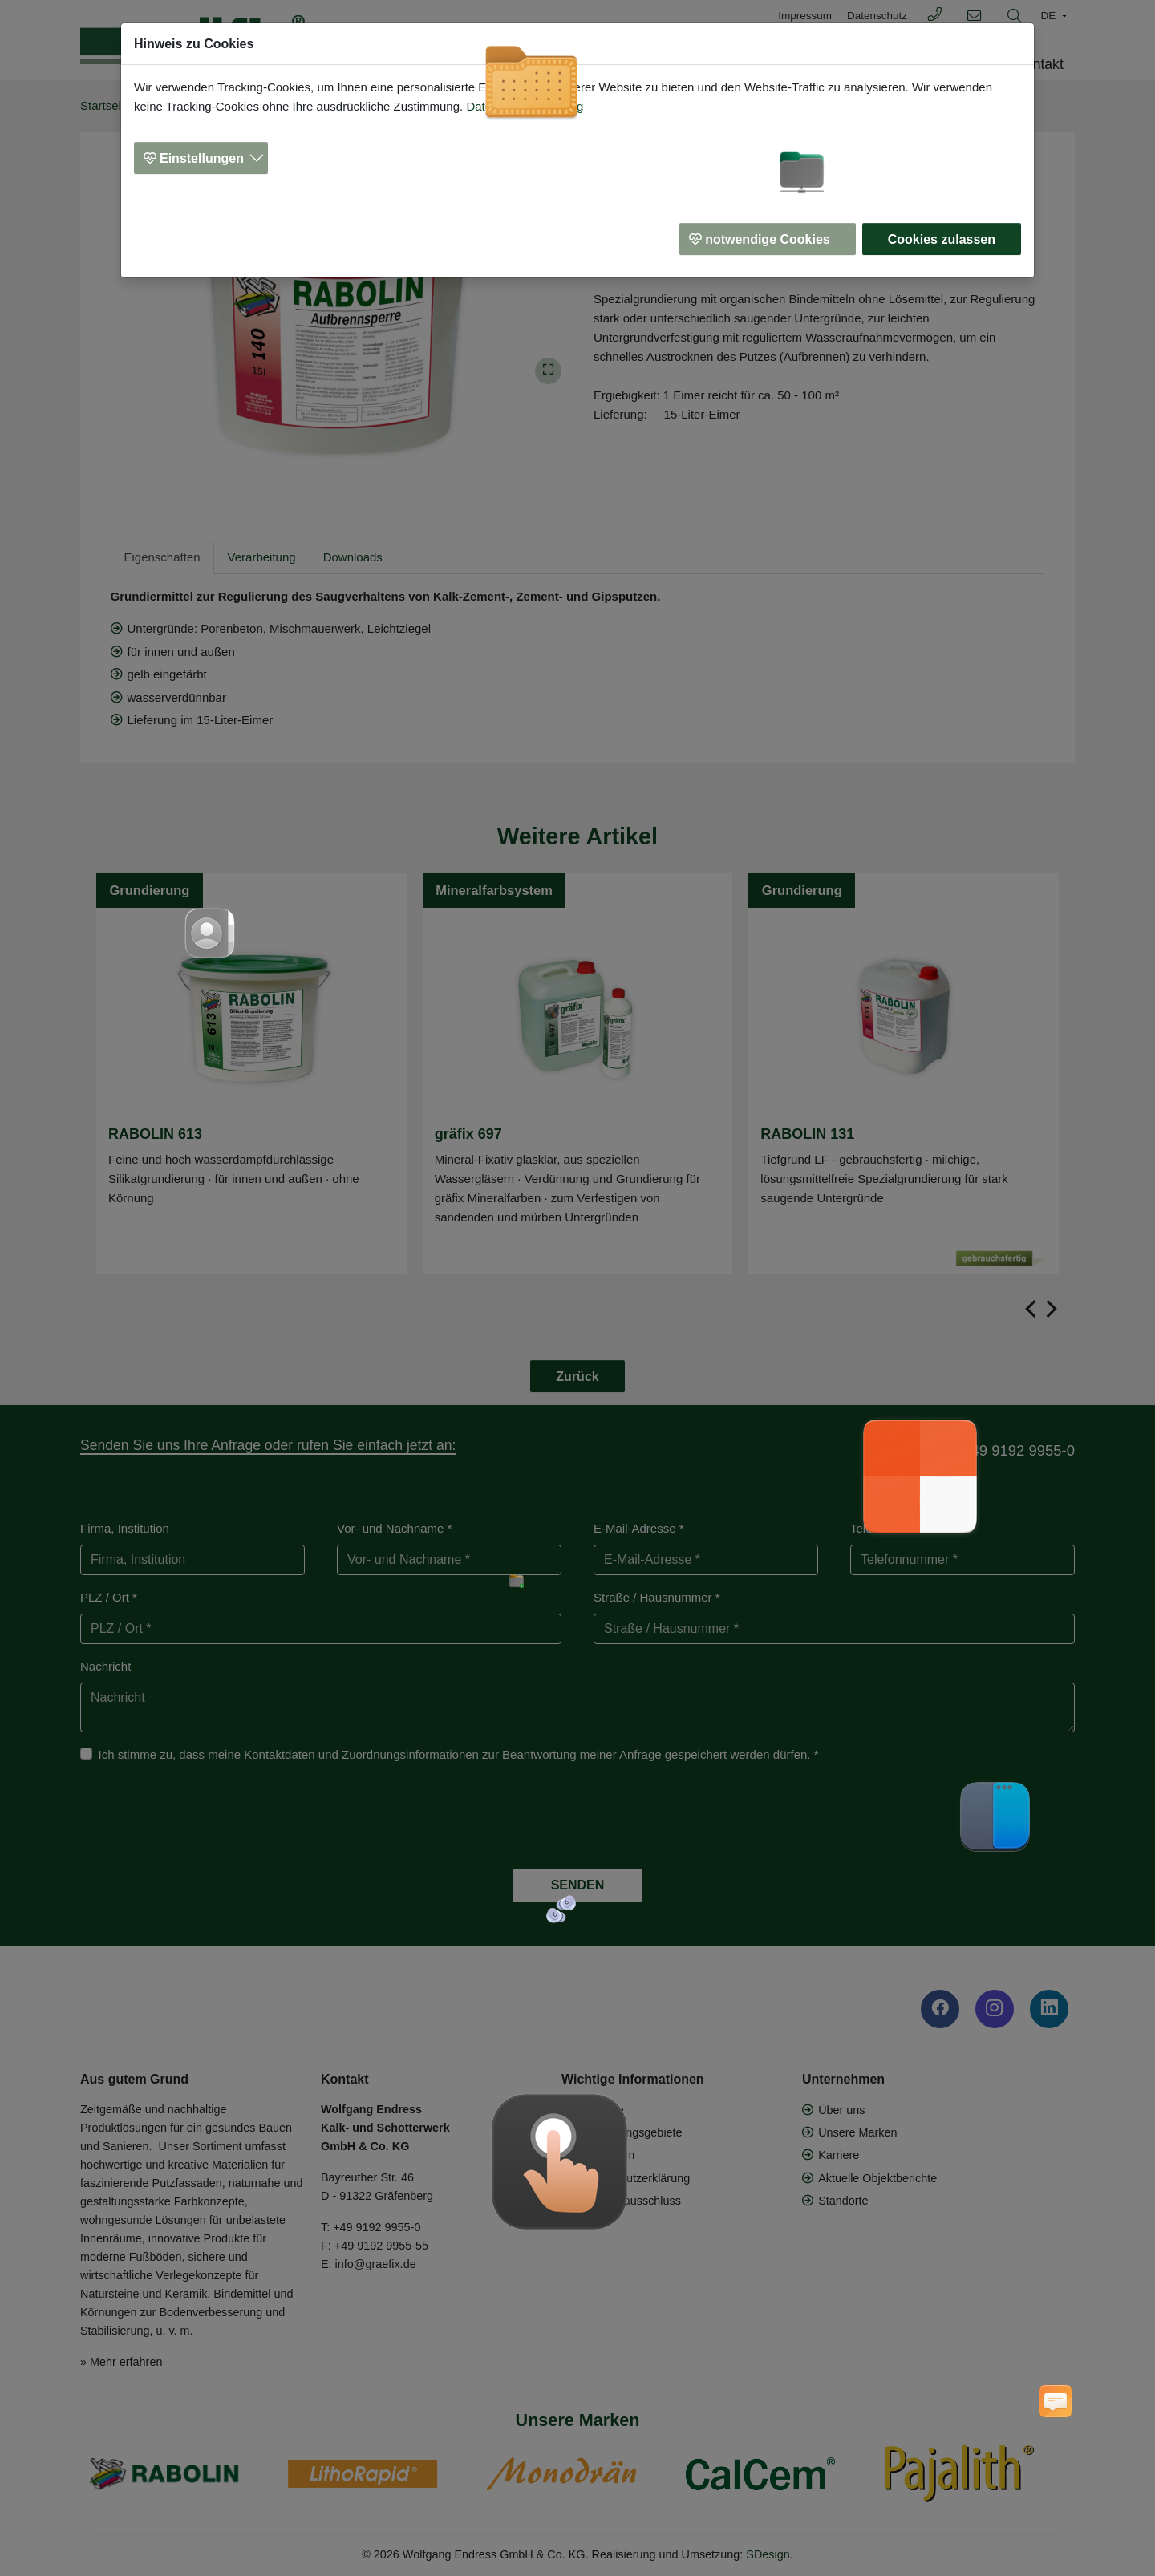 The image size is (1155, 2576). Describe the element at coordinates (920, 1476) in the screenshot. I see `switch to the bottom-right workspace` at that location.